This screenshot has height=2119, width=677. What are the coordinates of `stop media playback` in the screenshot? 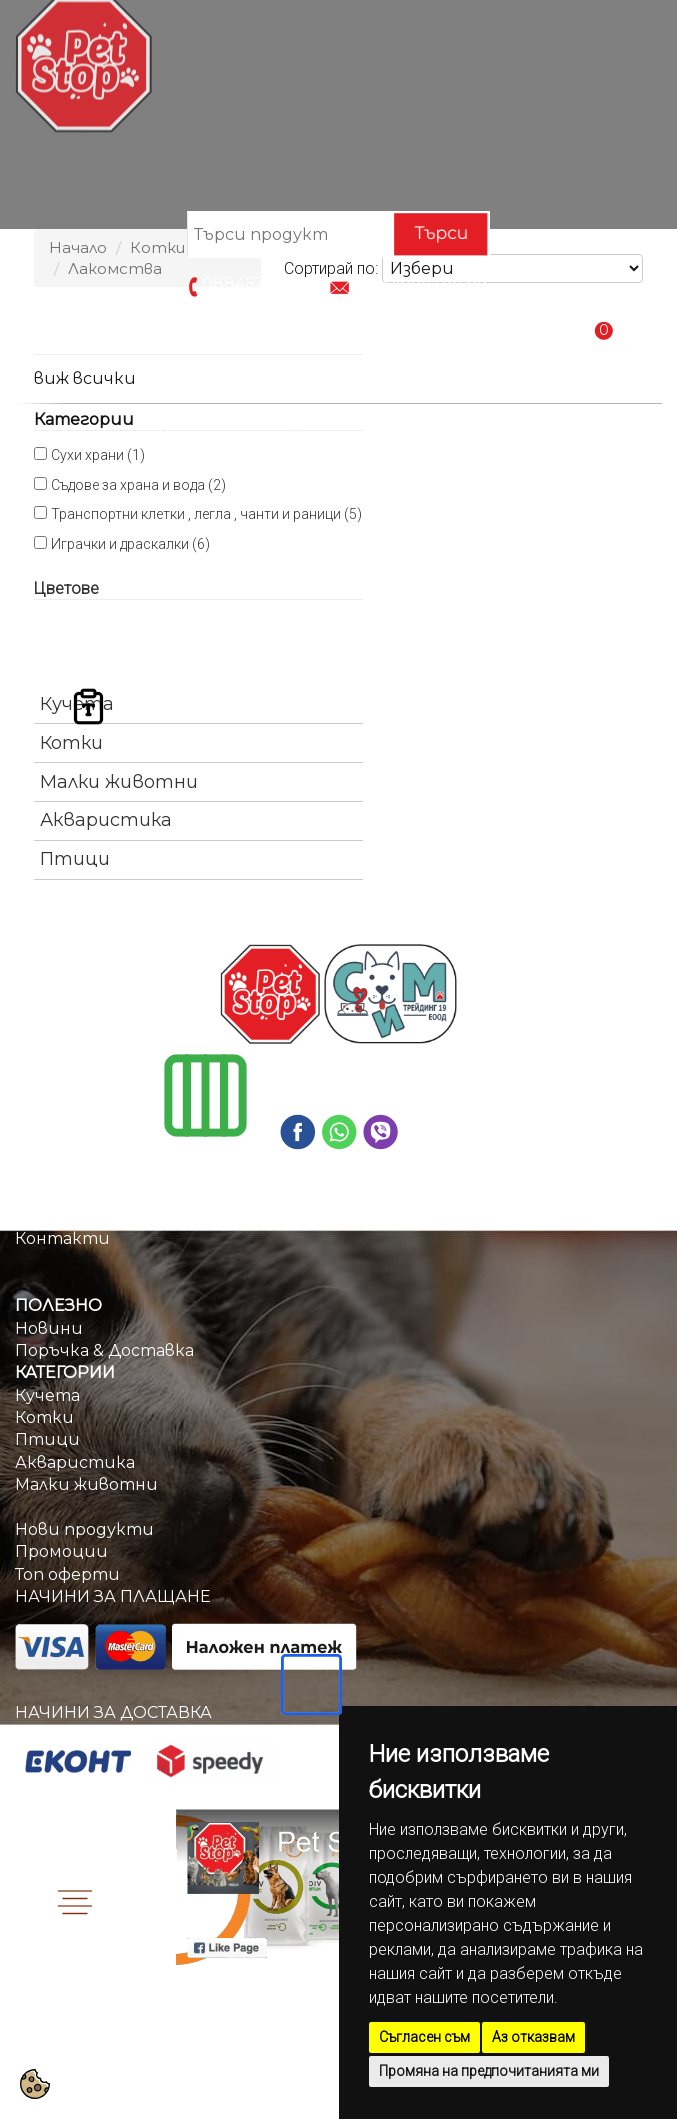 It's located at (311, 1684).